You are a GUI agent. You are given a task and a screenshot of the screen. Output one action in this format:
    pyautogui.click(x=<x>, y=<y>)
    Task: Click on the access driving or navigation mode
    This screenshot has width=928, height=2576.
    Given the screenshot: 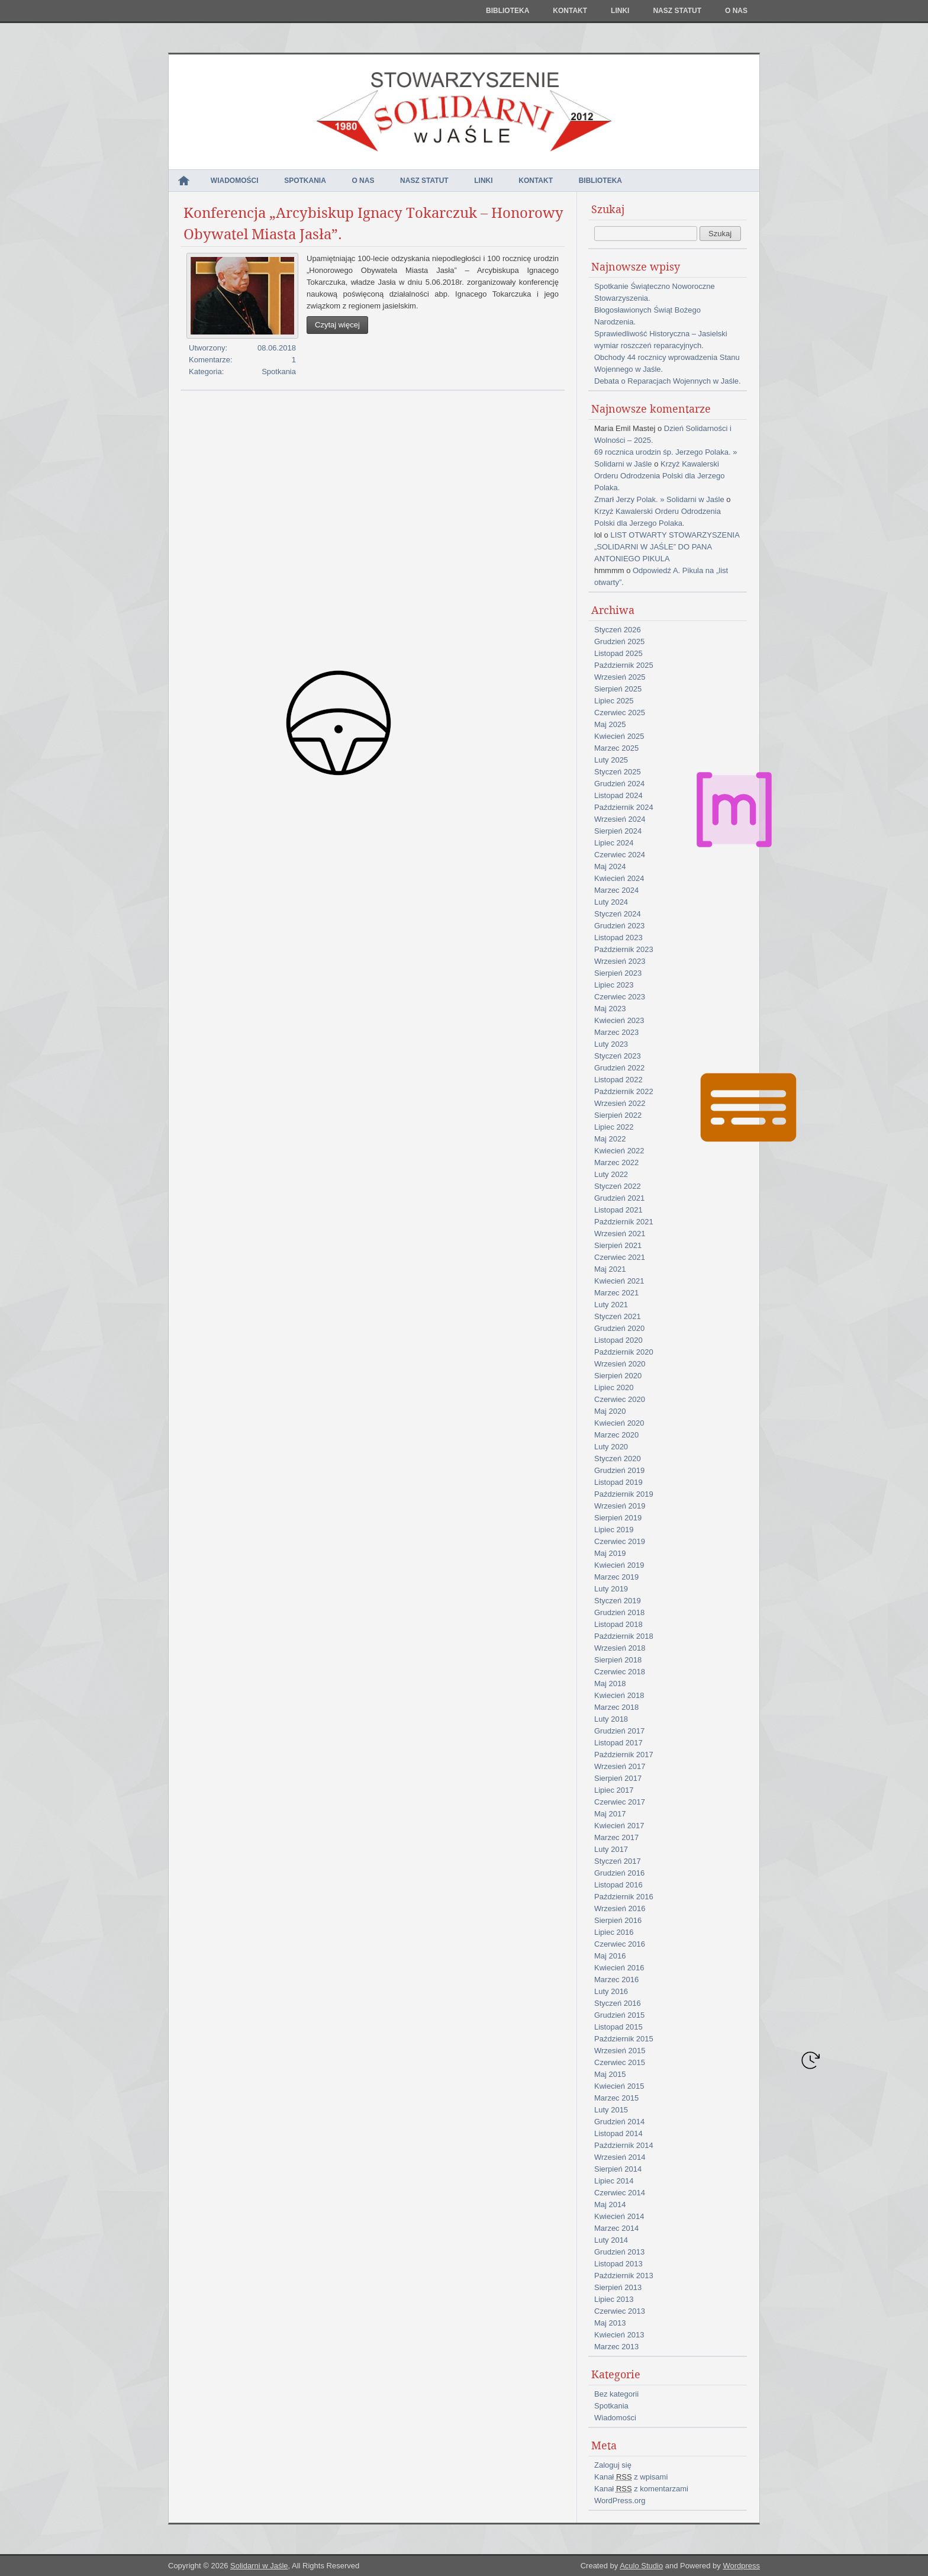 What is the action you would take?
    pyautogui.click(x=339, y=723)
    